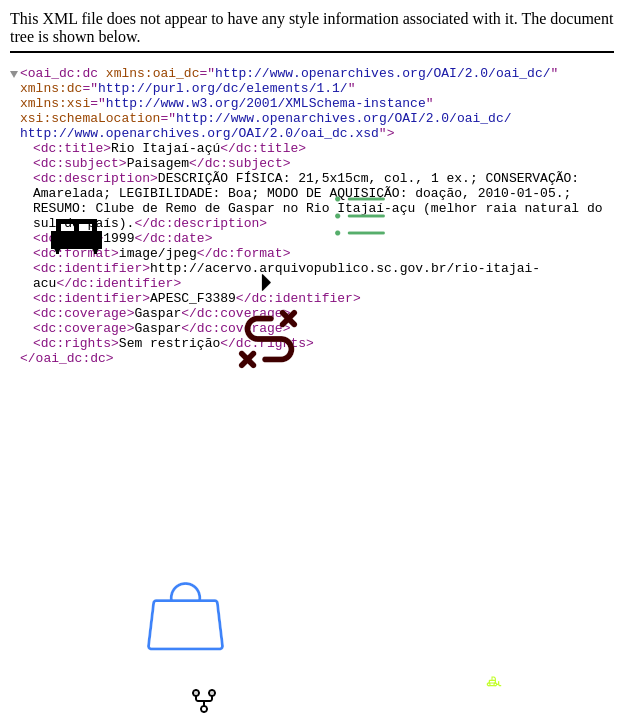 This screenshot has width=624, height=720. I want to click on view your shopping bag, so click(185, 620).